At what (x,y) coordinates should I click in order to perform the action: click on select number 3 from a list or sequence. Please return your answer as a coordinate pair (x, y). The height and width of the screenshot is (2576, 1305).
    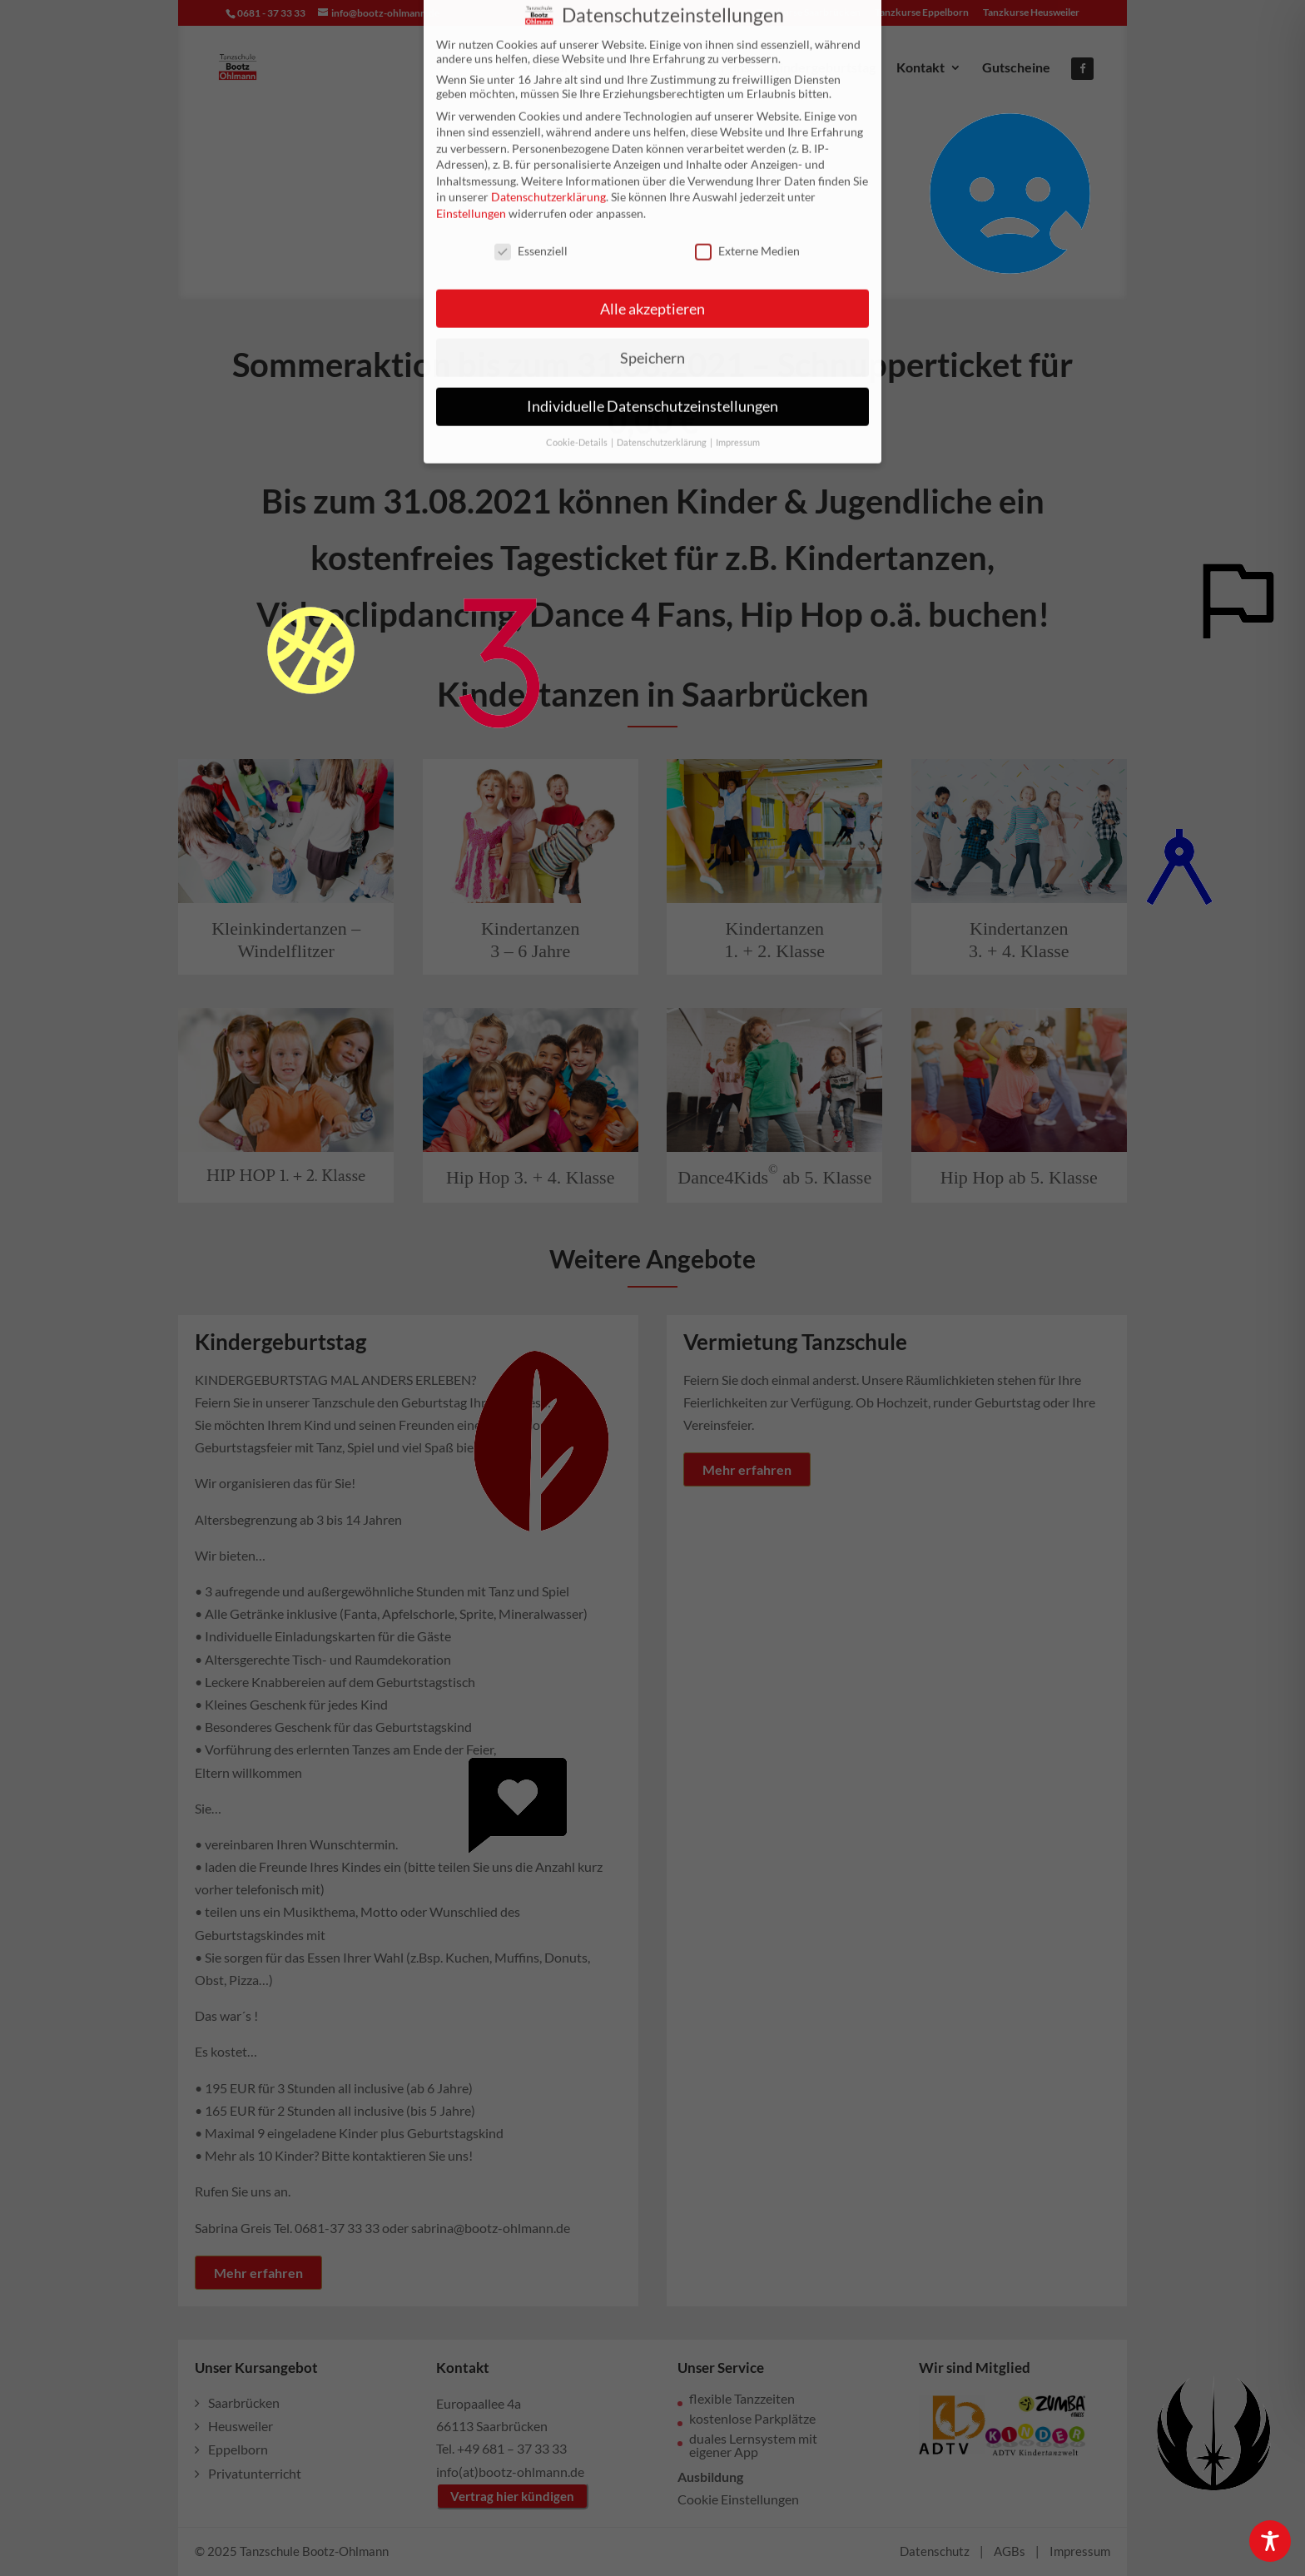
    Looking at the image, I should click on (499, 662).